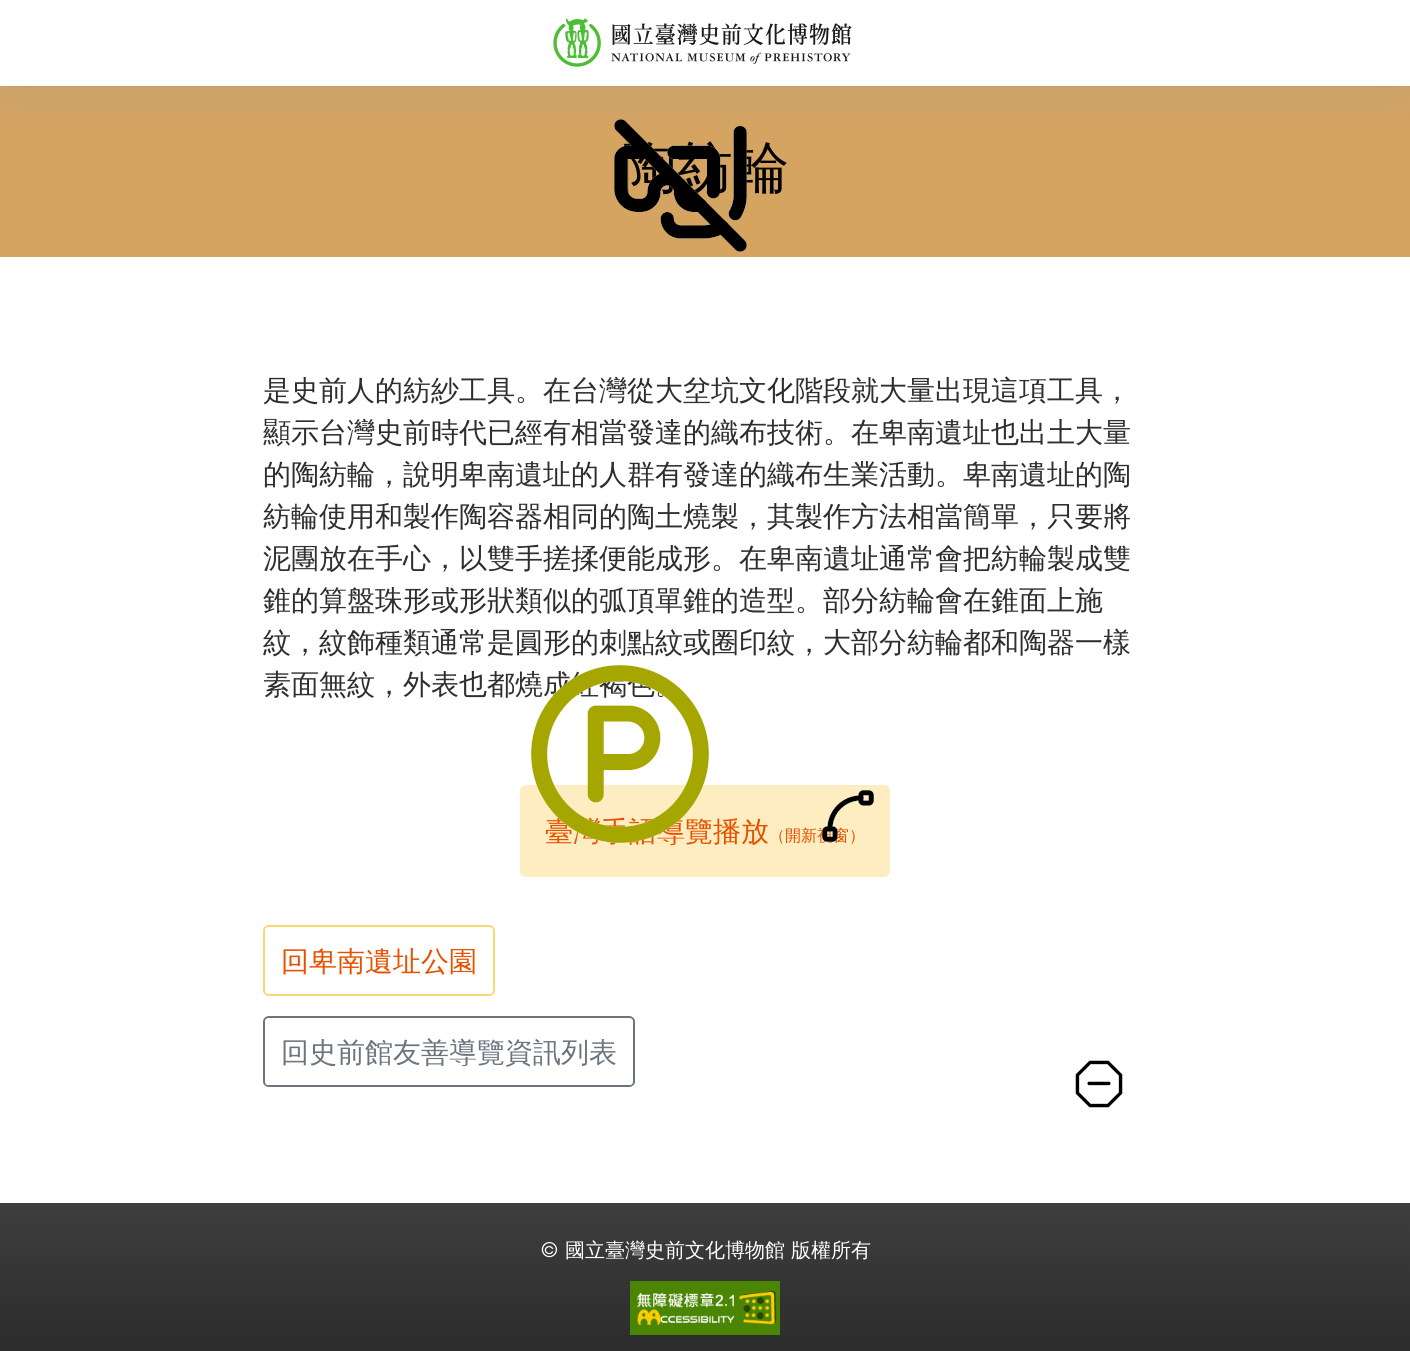 The width and height of the screenshot is (1410, 1351). I want to click on indicates blocked or restricted content, so click(1099, 1084).